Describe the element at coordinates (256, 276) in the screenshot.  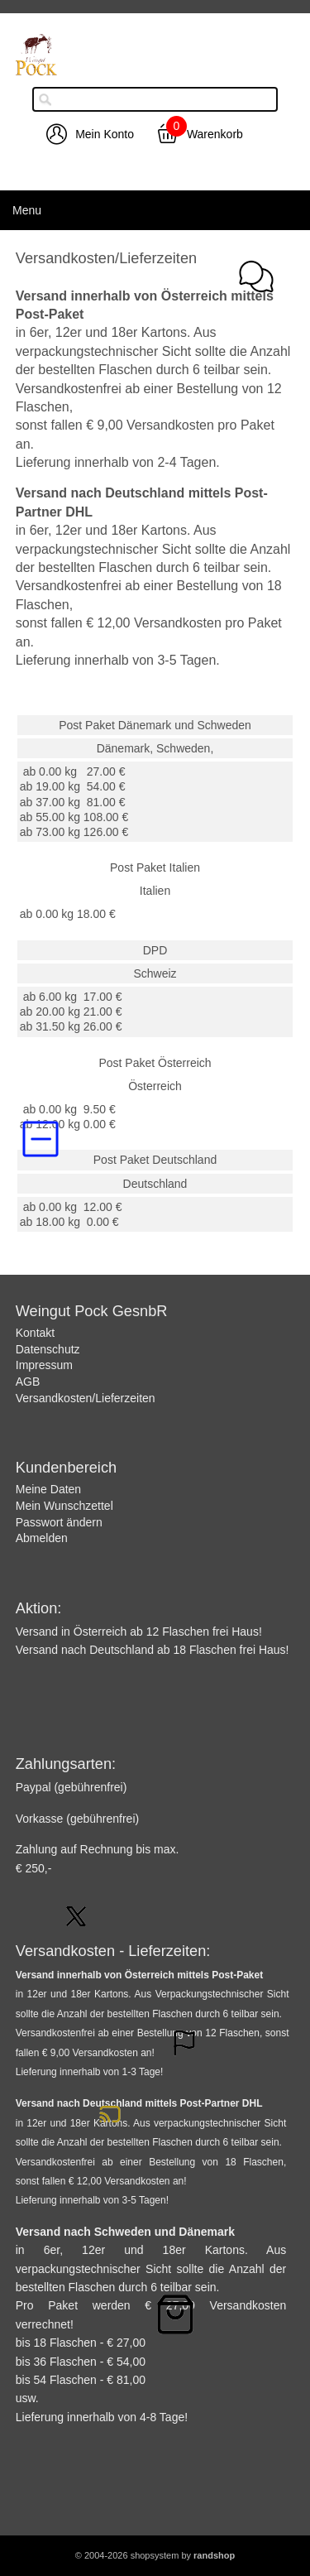
I see `open chat or messaging` at that location.